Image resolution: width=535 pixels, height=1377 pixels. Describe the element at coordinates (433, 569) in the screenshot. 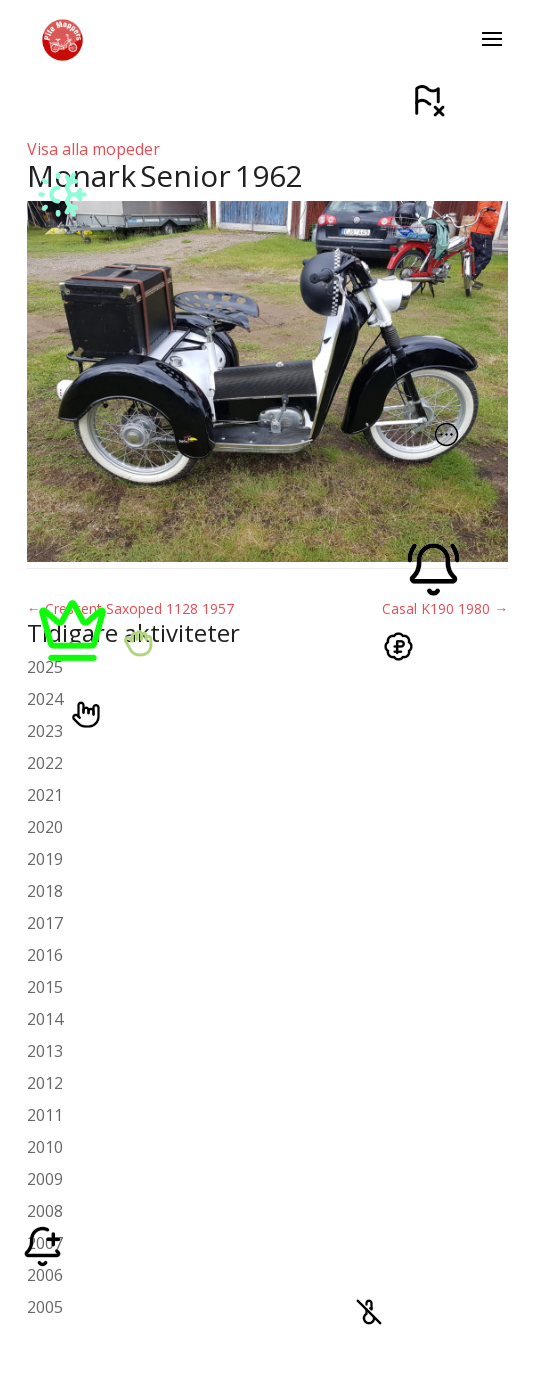

I see `indicates an active notification or alert` at that location.